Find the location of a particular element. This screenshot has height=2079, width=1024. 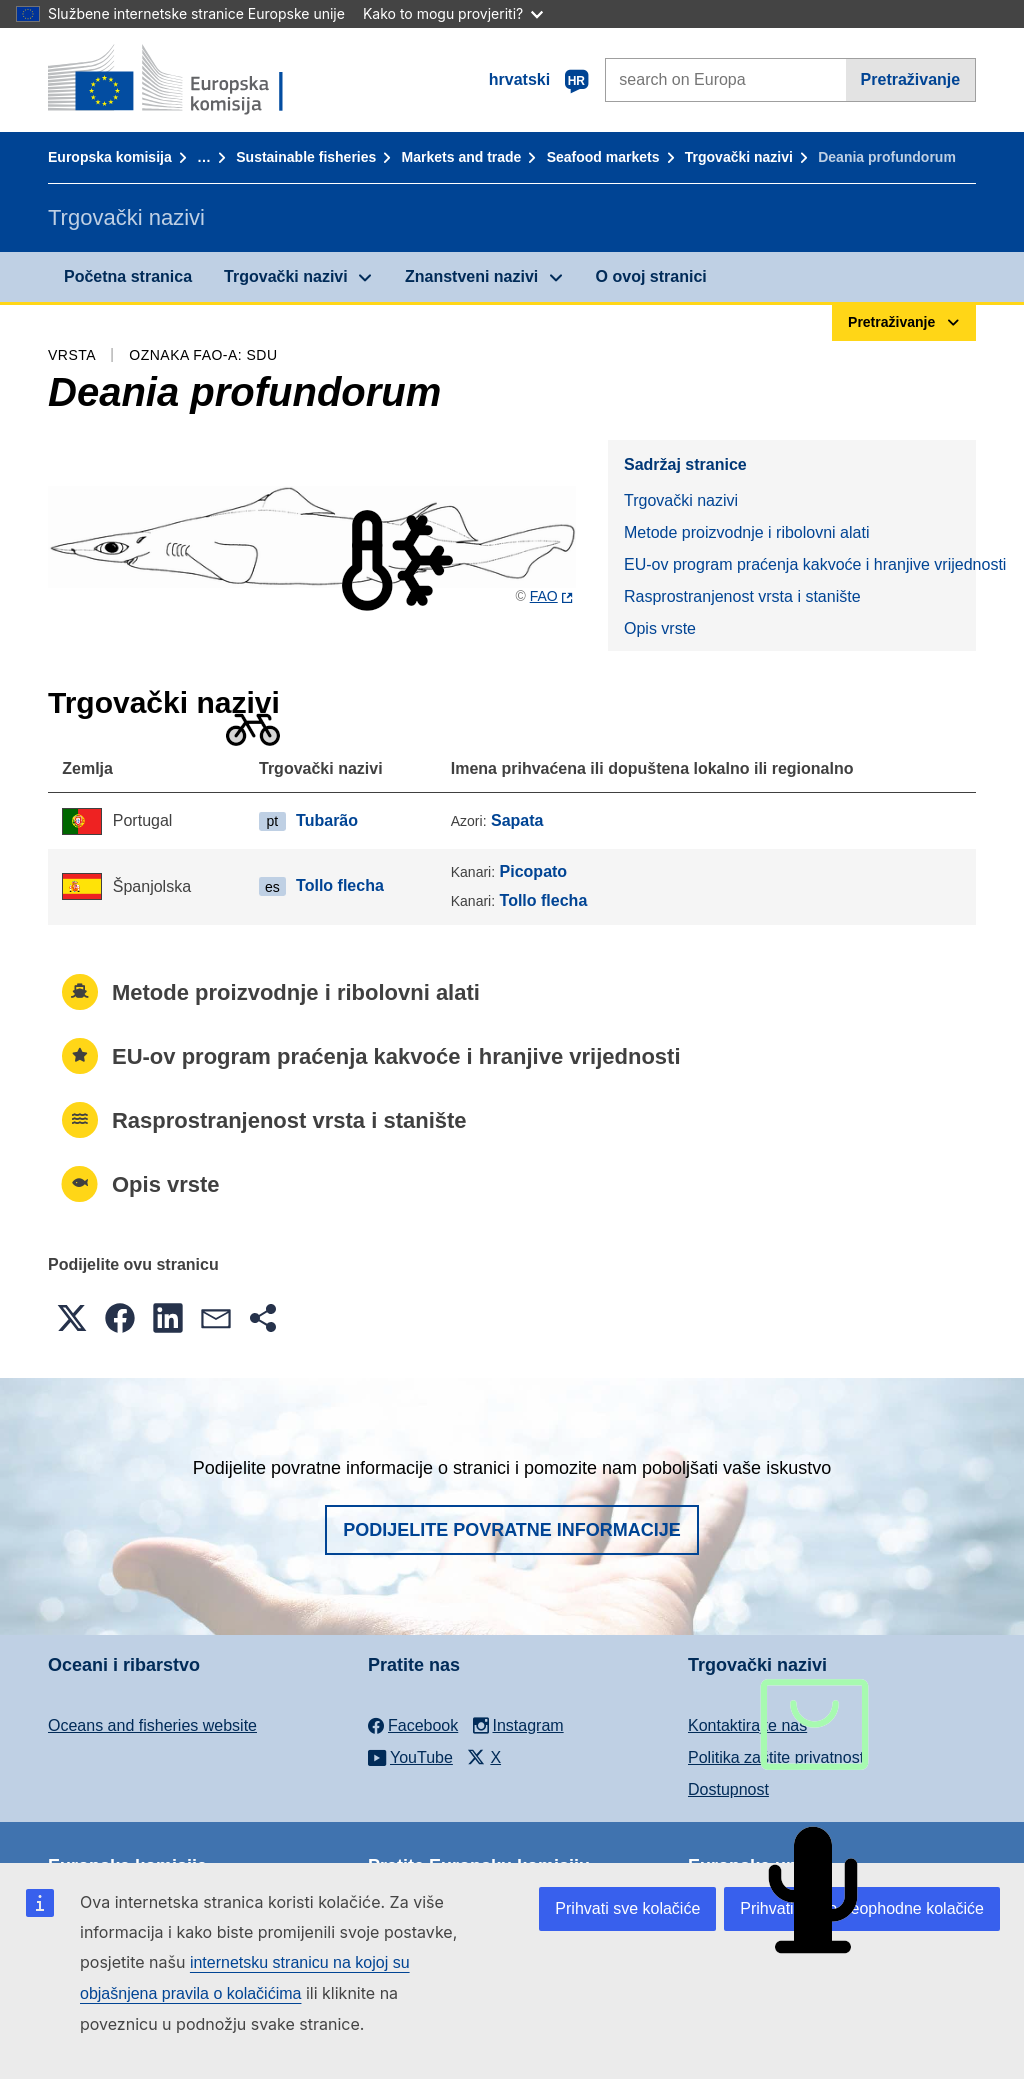

view your shopping bag is located at coordinates (814, 1724).